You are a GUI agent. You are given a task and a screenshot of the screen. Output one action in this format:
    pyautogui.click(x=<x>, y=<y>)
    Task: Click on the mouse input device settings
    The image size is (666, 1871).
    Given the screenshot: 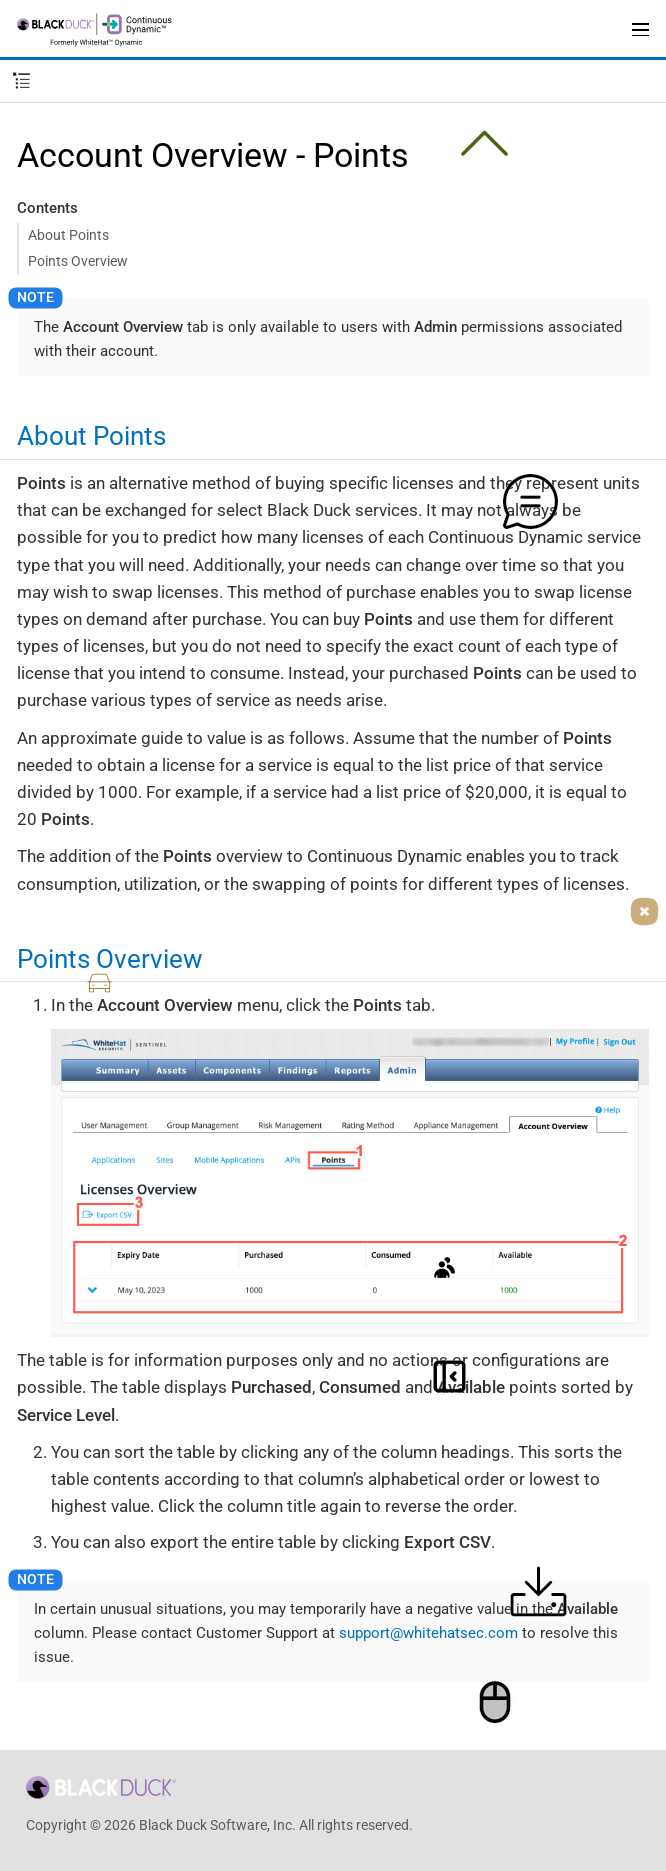 What is the action you would take?
    pyautogui.click(x=495, y=1702)
    